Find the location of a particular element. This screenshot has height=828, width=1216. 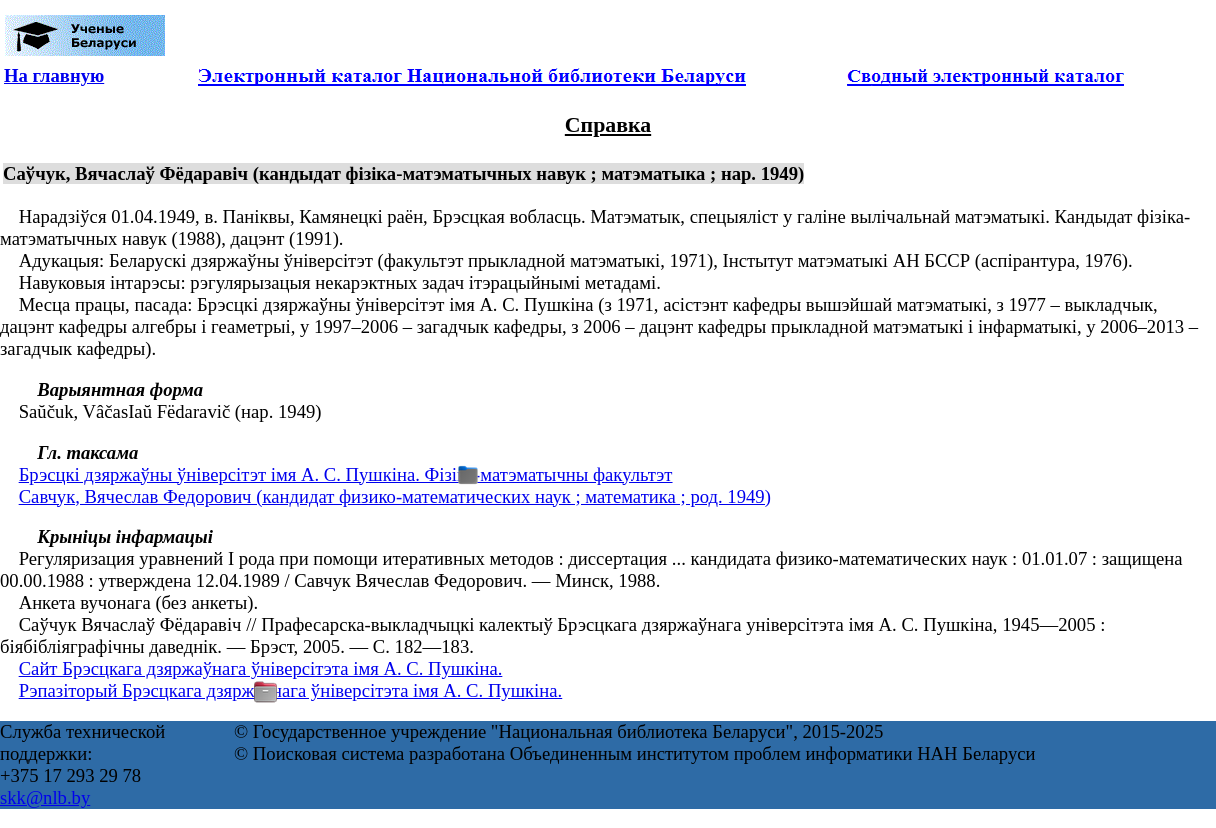

open the nautilus file manager is located at coordinates (265, 691).